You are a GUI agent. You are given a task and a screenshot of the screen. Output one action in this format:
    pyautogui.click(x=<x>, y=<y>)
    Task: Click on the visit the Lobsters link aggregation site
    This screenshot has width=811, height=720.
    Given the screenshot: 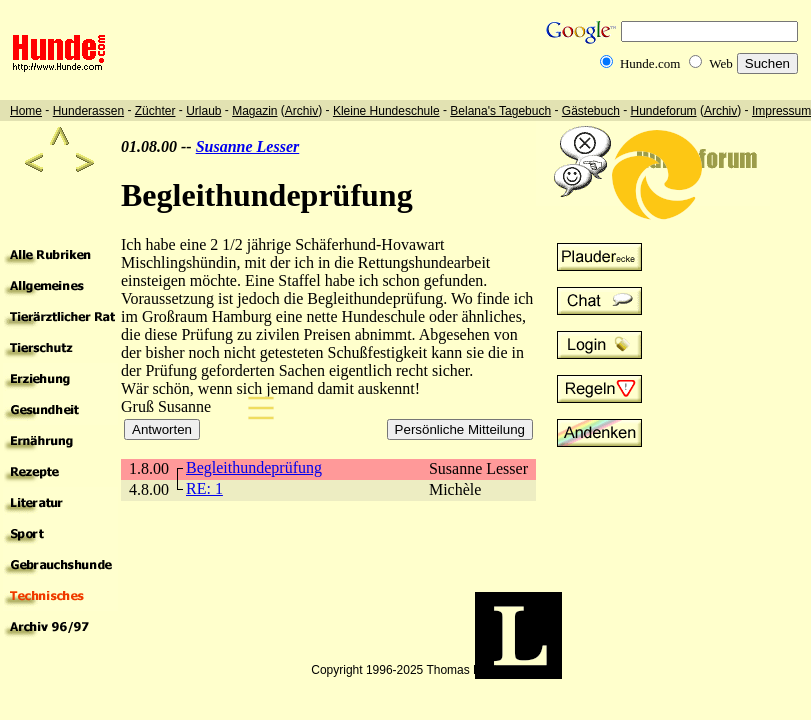 What is the action you would take?
    pyautogui.click(x=518, y=635)
    